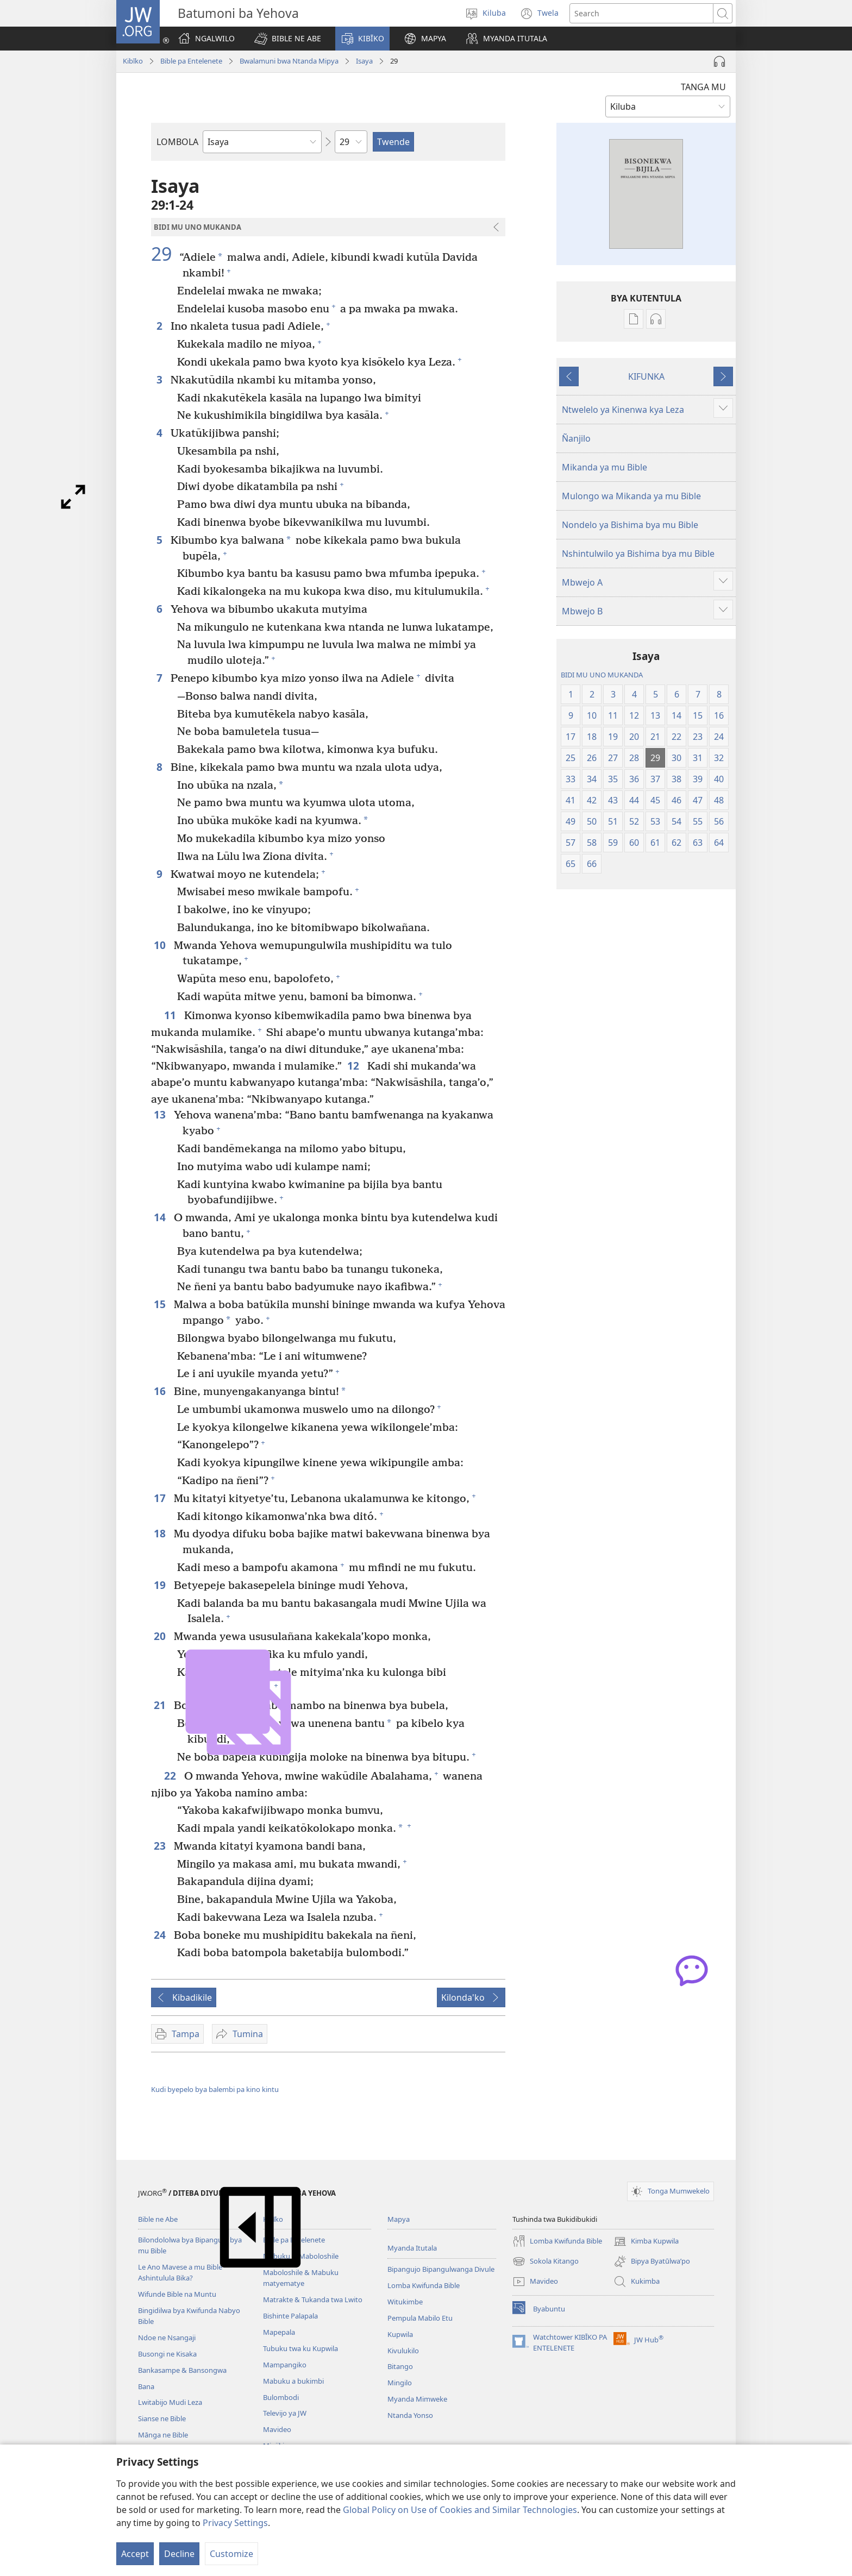  I want to click on open WeChat messaging app, so click(692, 1970).